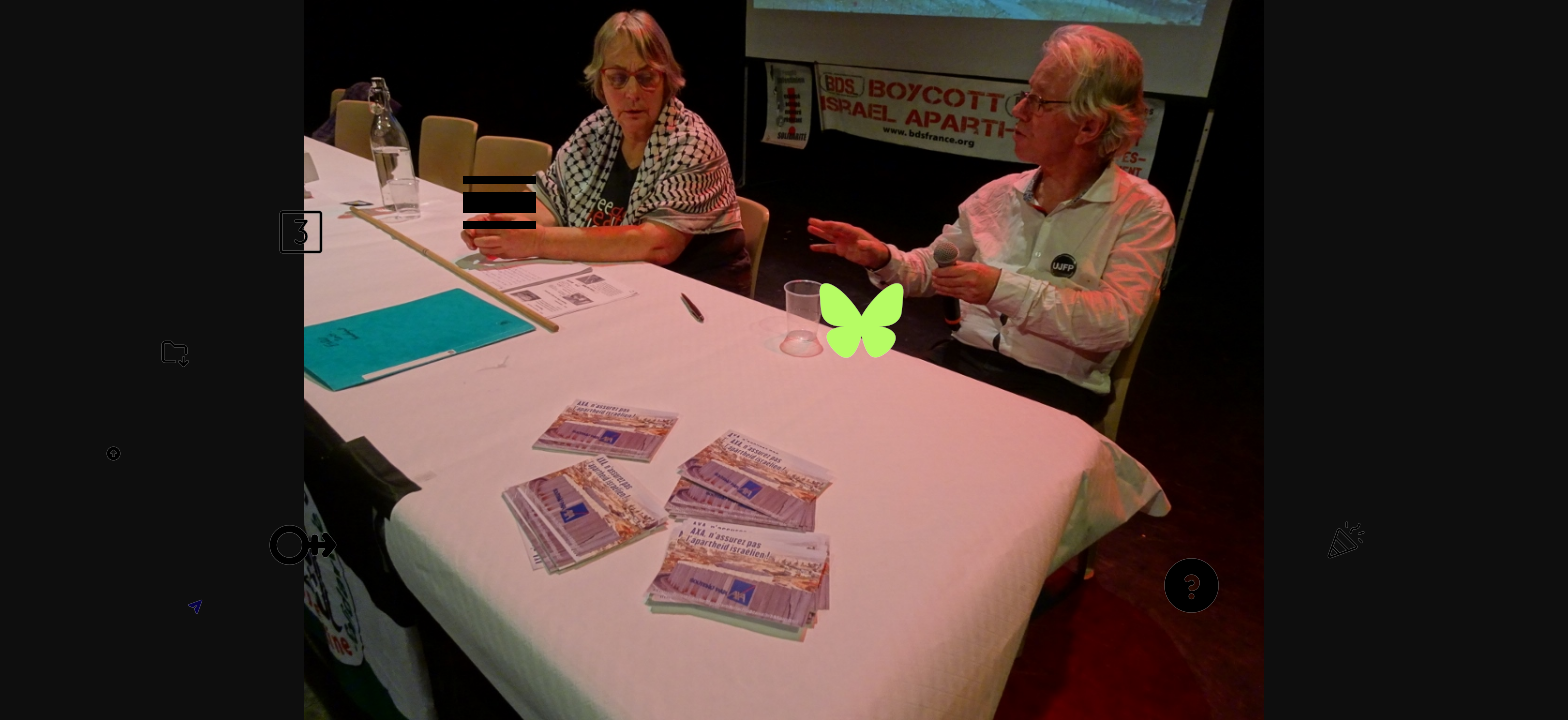  Describe the element at coordinates (1191, 585) in the screenshot. I see `access help or support information` at that location.